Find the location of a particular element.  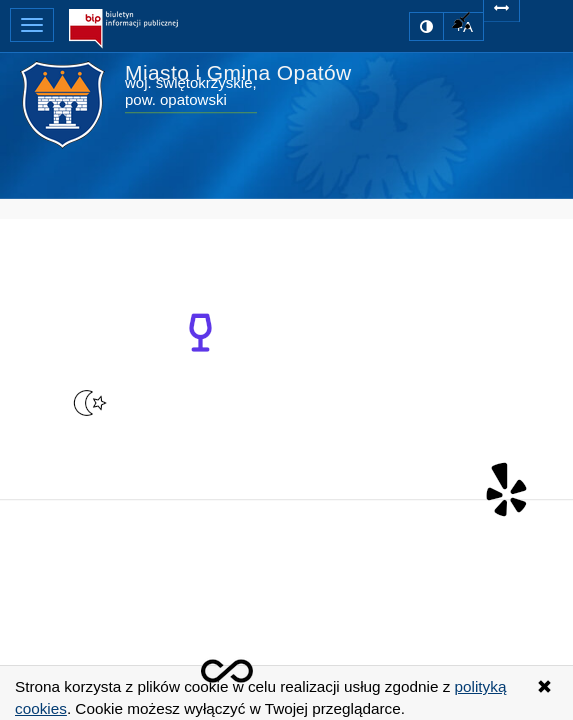

access quidditch or broomstick-related games is located at coordinates (461, 20).